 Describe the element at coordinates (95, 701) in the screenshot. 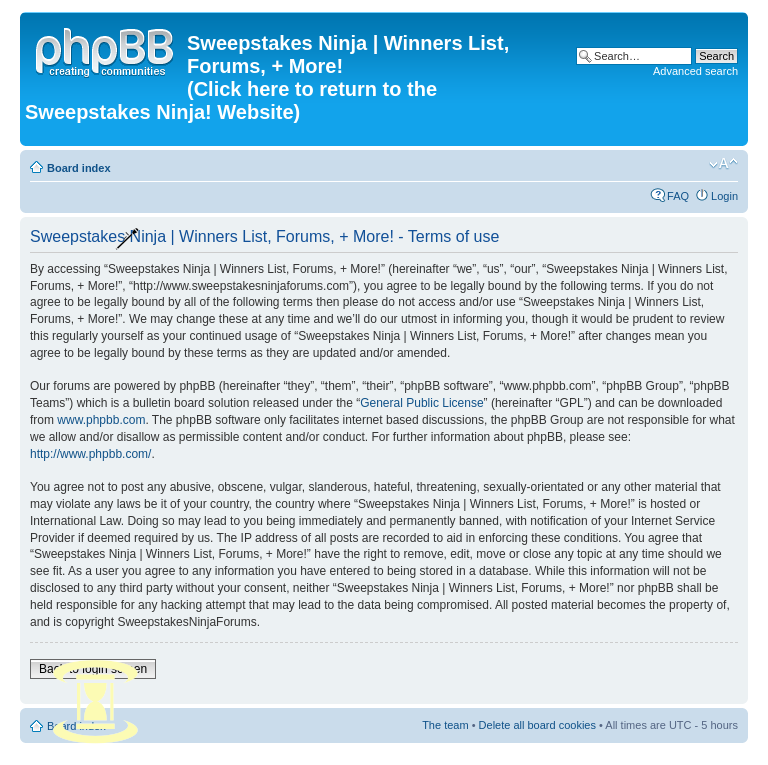

I see `activate a time-based trap or ability` at that location.